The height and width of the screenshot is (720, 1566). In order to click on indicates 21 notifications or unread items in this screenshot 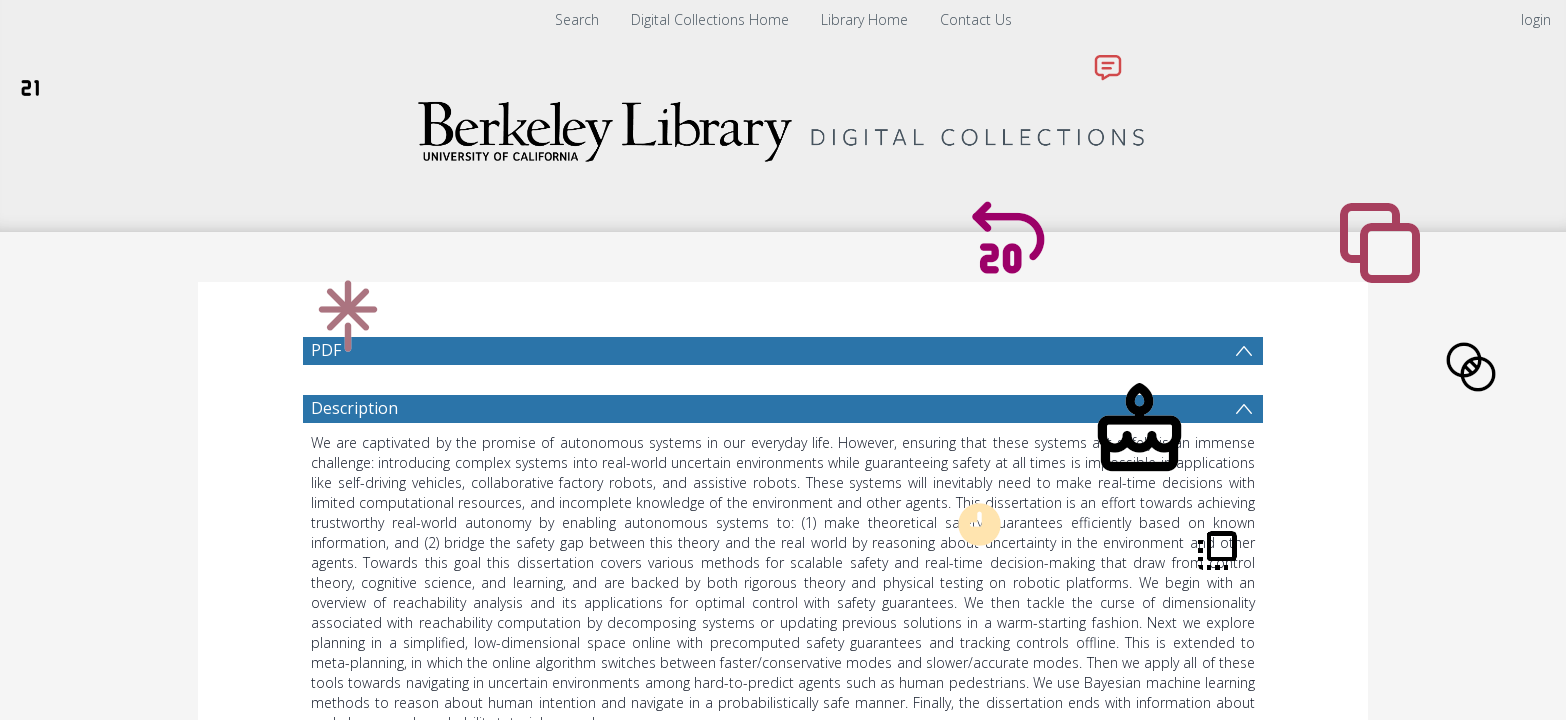, I will do `click(31, 88)`.